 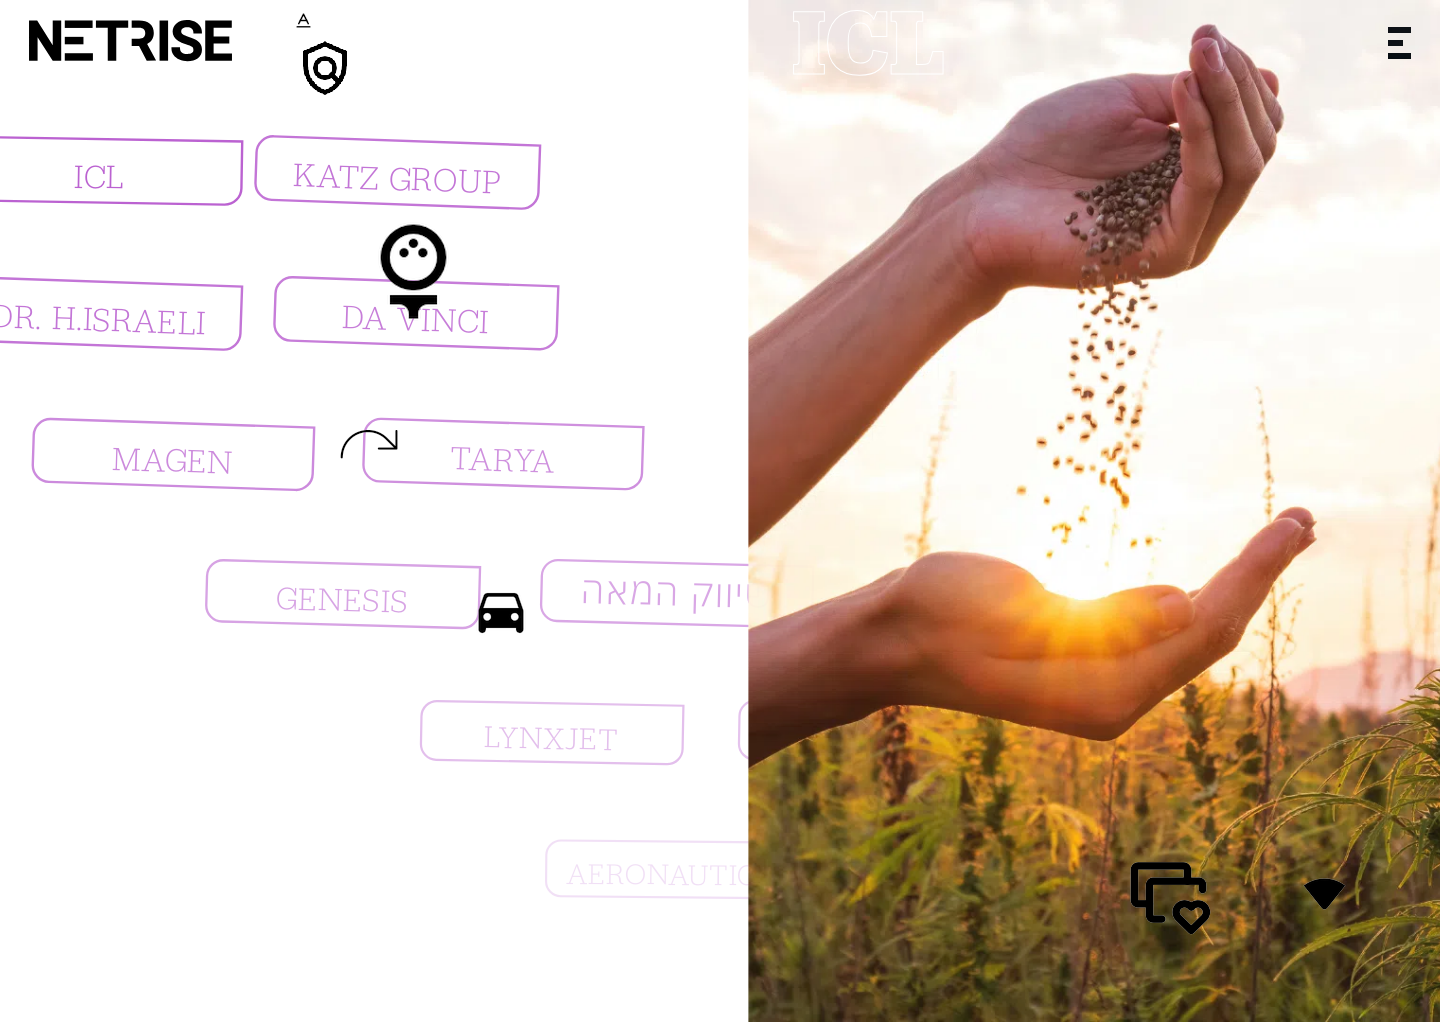 I want to click on donate or send money to a cause you love, so click(x=1168, y=892).